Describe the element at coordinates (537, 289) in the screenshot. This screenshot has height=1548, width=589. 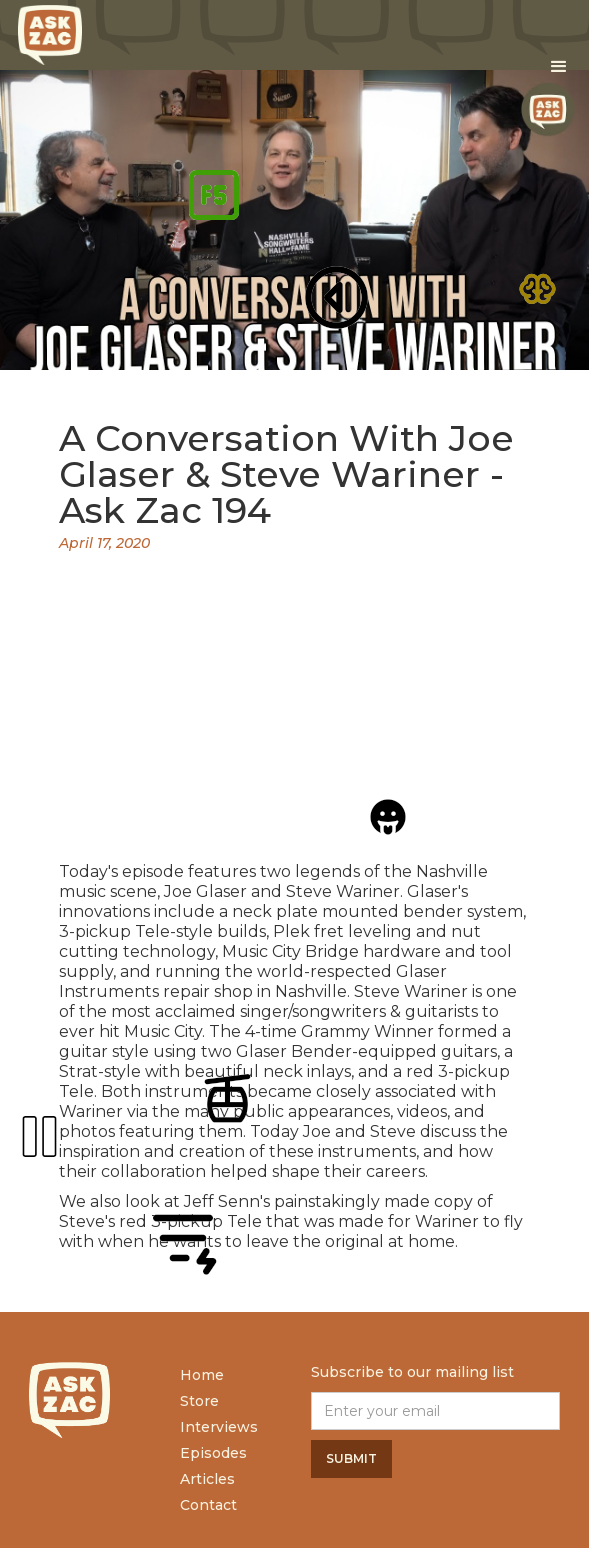
I see `access AI or smart features` at that location.